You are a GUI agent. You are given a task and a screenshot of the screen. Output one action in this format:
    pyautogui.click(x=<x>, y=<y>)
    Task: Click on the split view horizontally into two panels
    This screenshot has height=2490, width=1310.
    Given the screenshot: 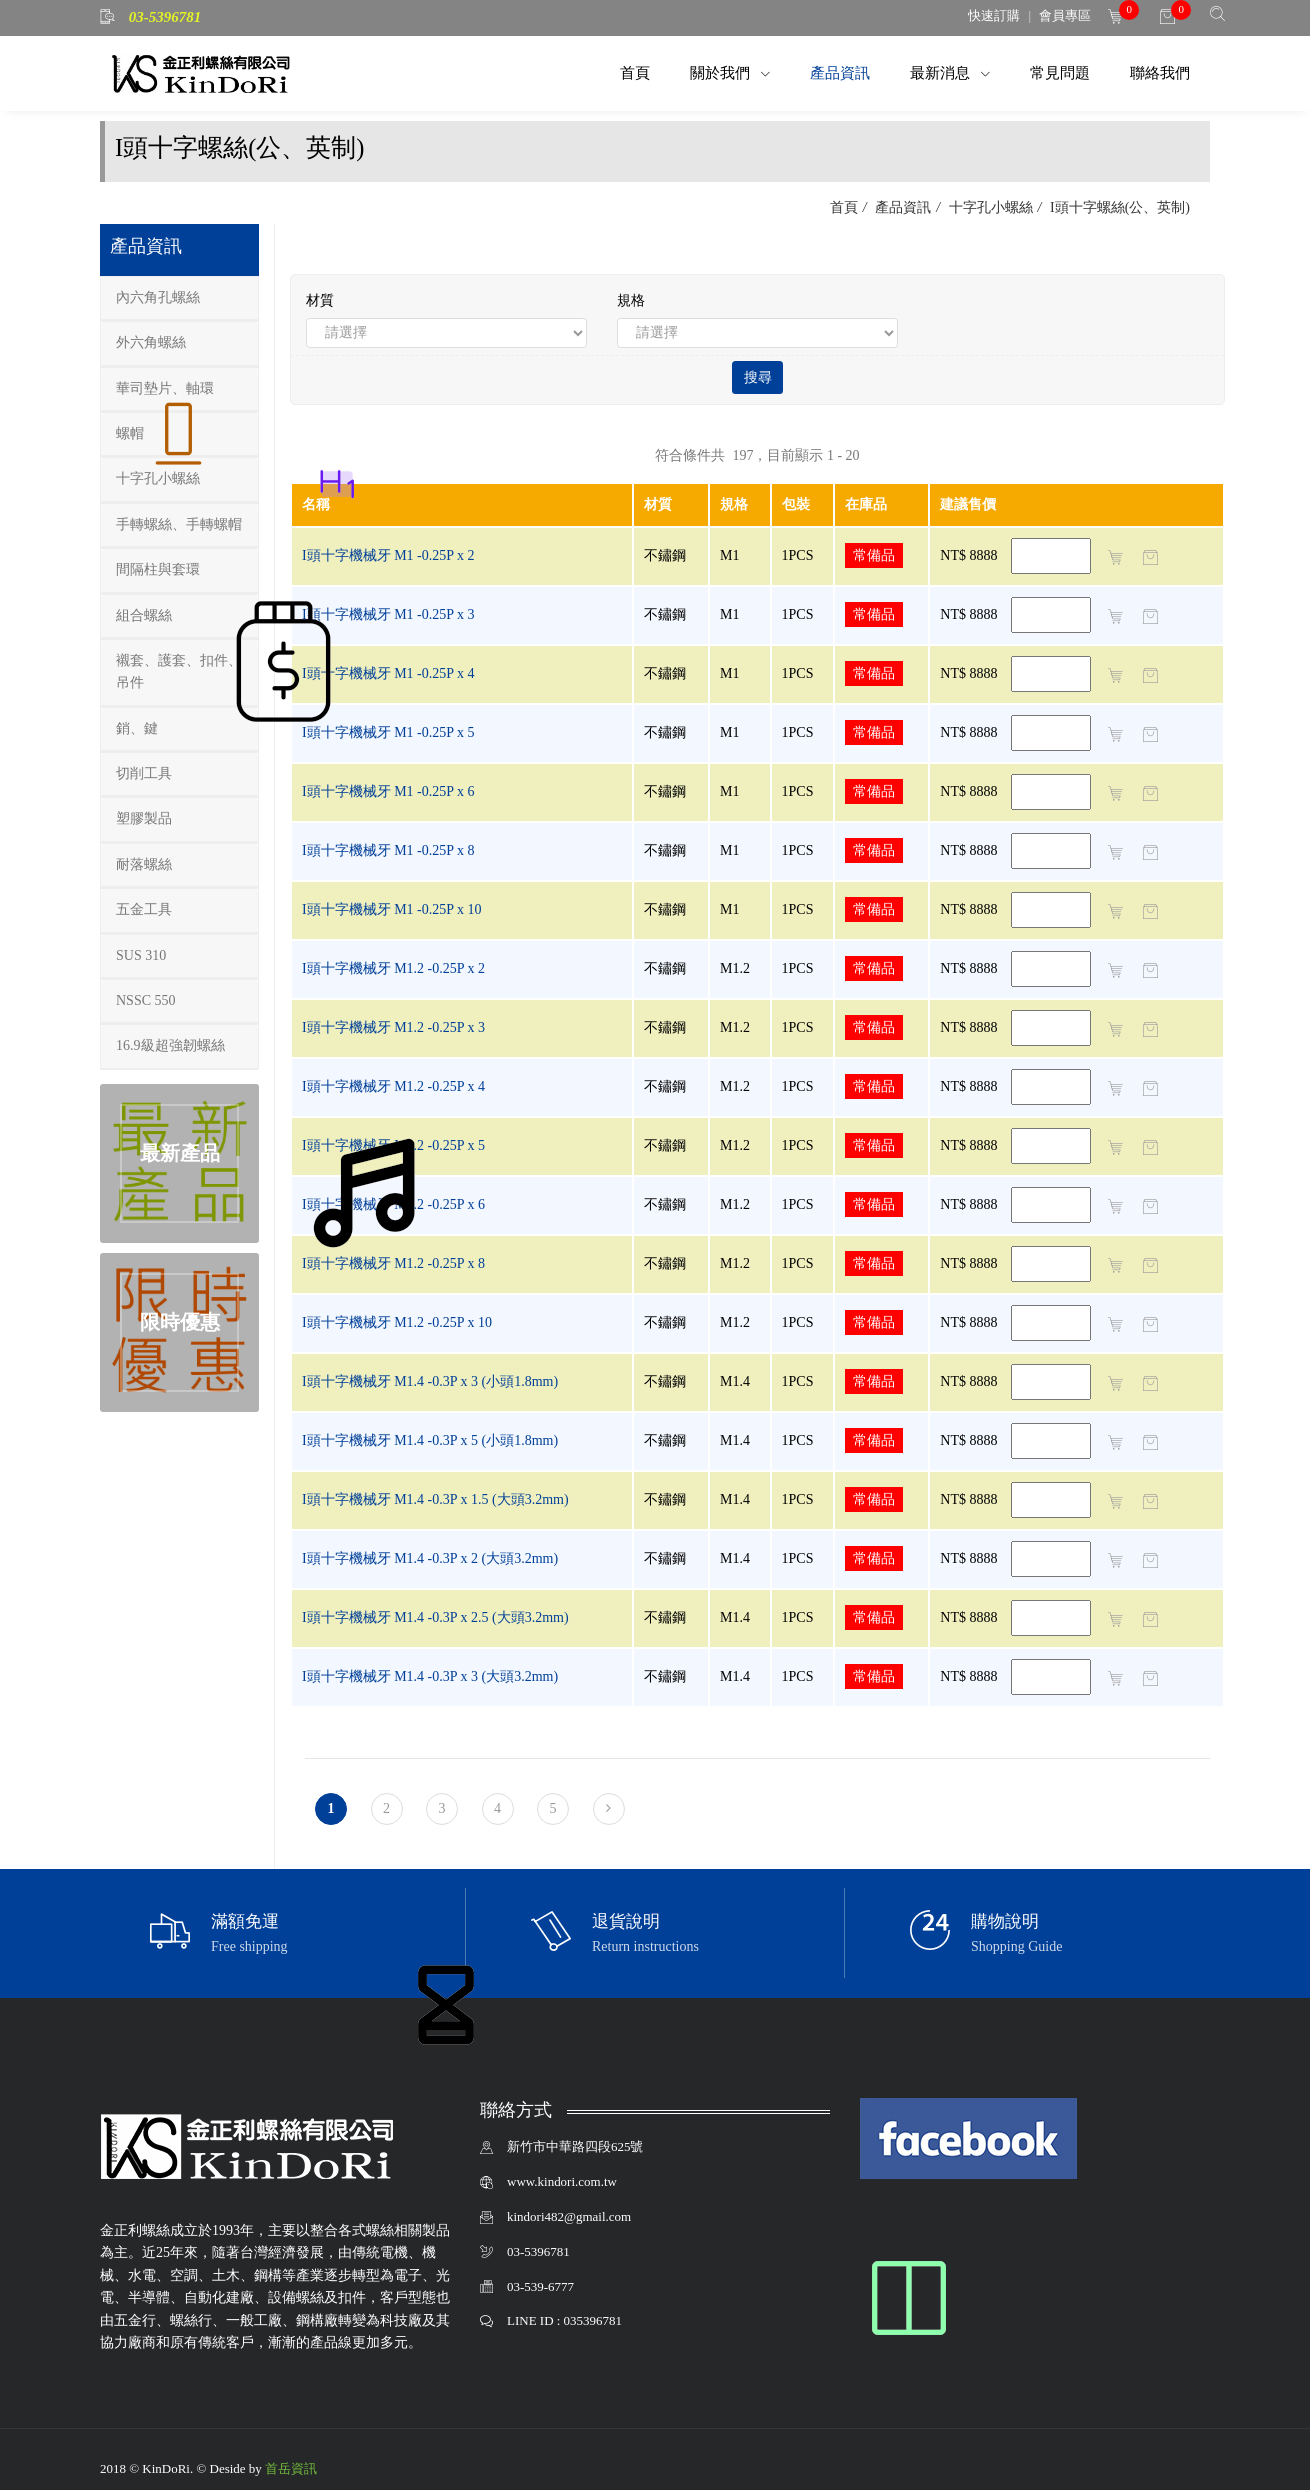 What is the action you would take?
    pyautogui.click(x=909, y=2298)
    